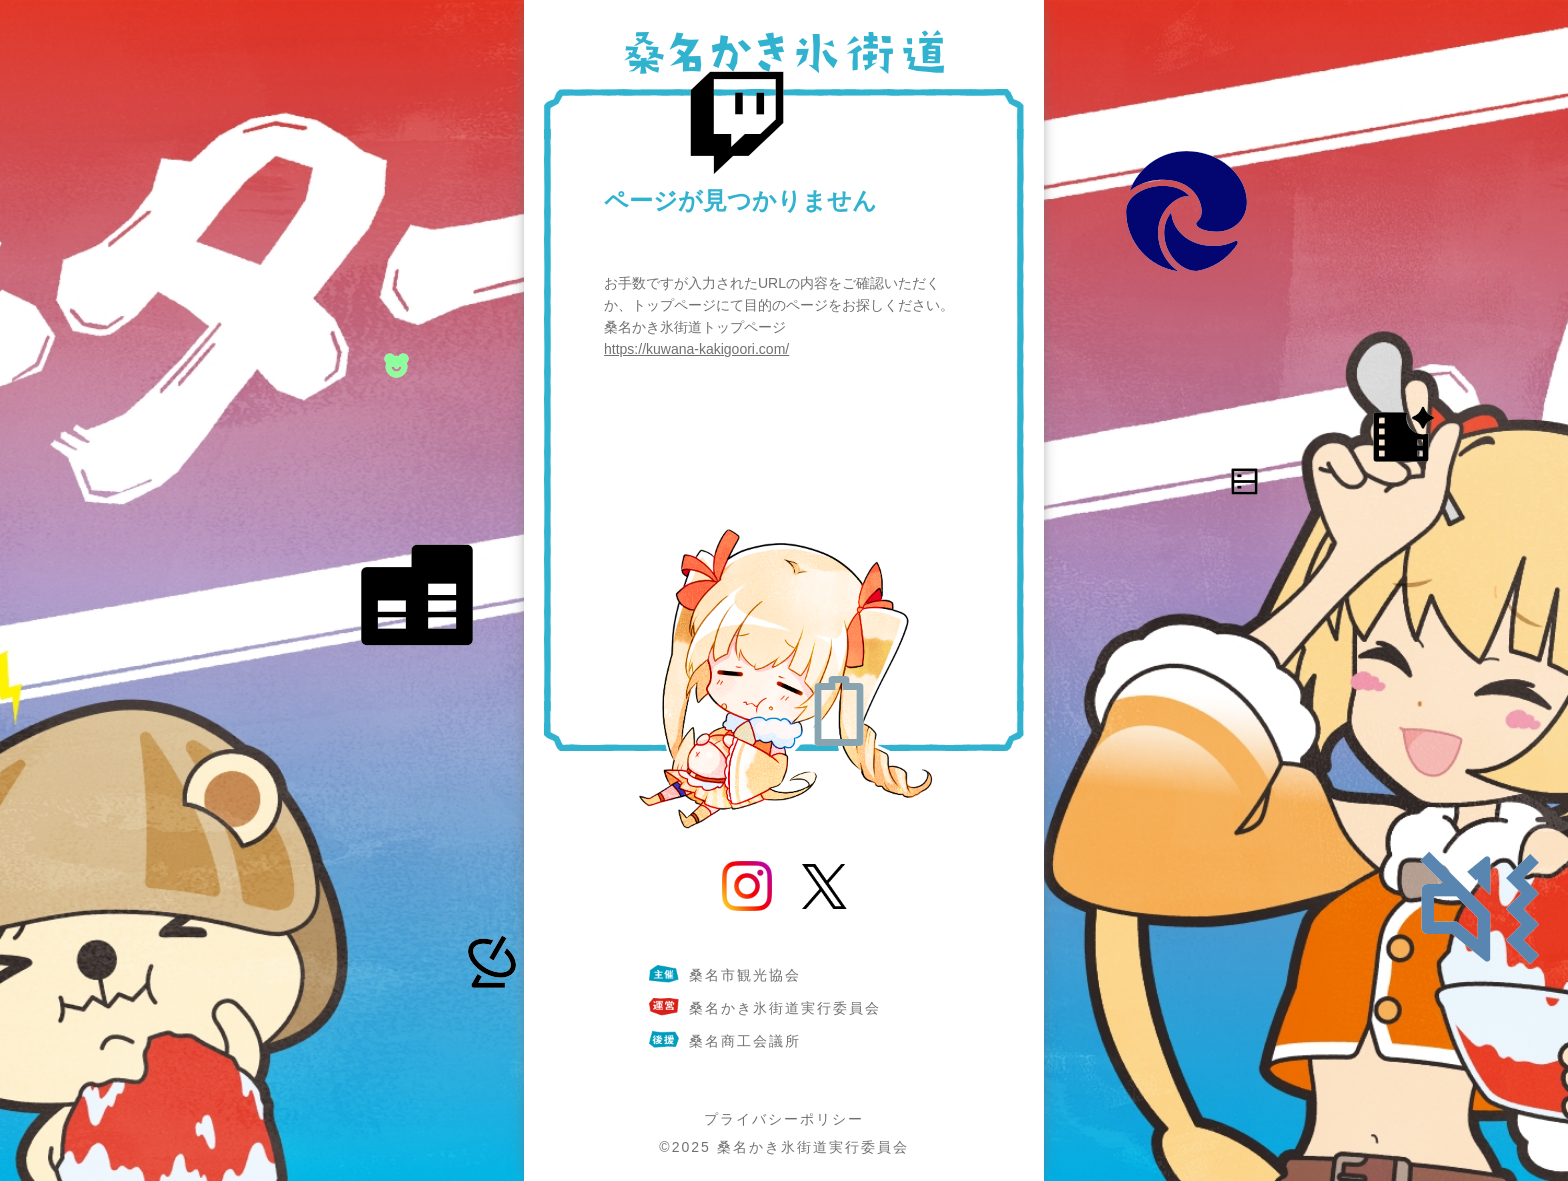 This screenshot has width=1568, height=1181. I want to click on smiling bear mascot or brand logo, so click(396, 365).